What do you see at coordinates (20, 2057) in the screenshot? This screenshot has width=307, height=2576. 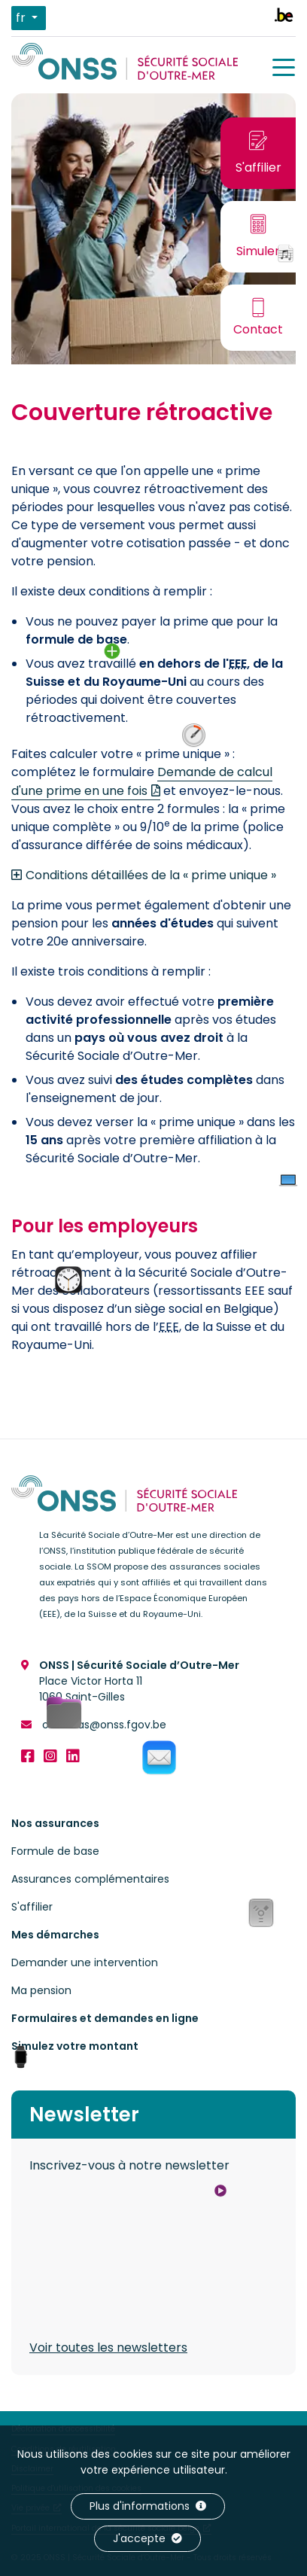 I see `apple watch device icon` at bounding box center [20, 2057].